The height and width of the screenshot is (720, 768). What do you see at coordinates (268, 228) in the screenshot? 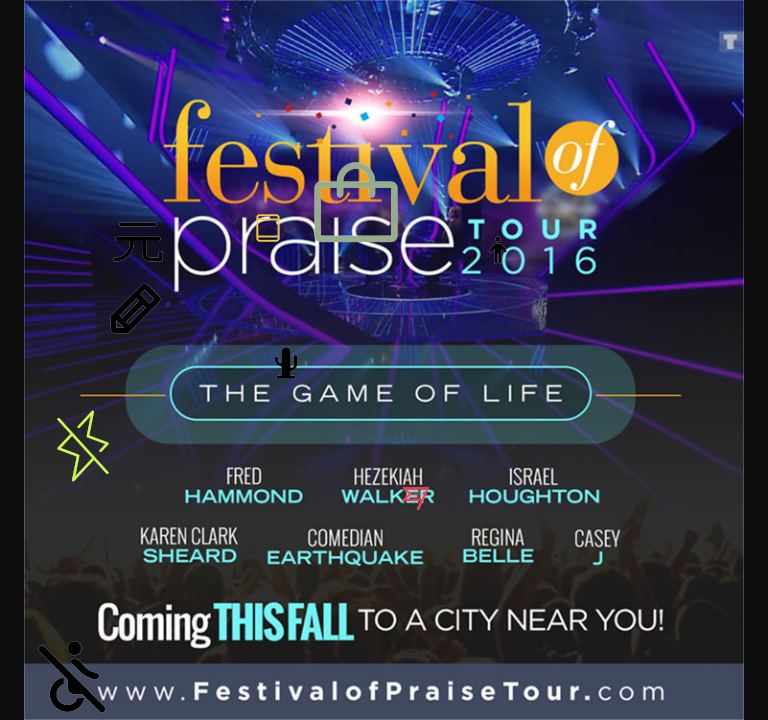
I see `switch to tablet view or layout` at bounding box center [268, 228].